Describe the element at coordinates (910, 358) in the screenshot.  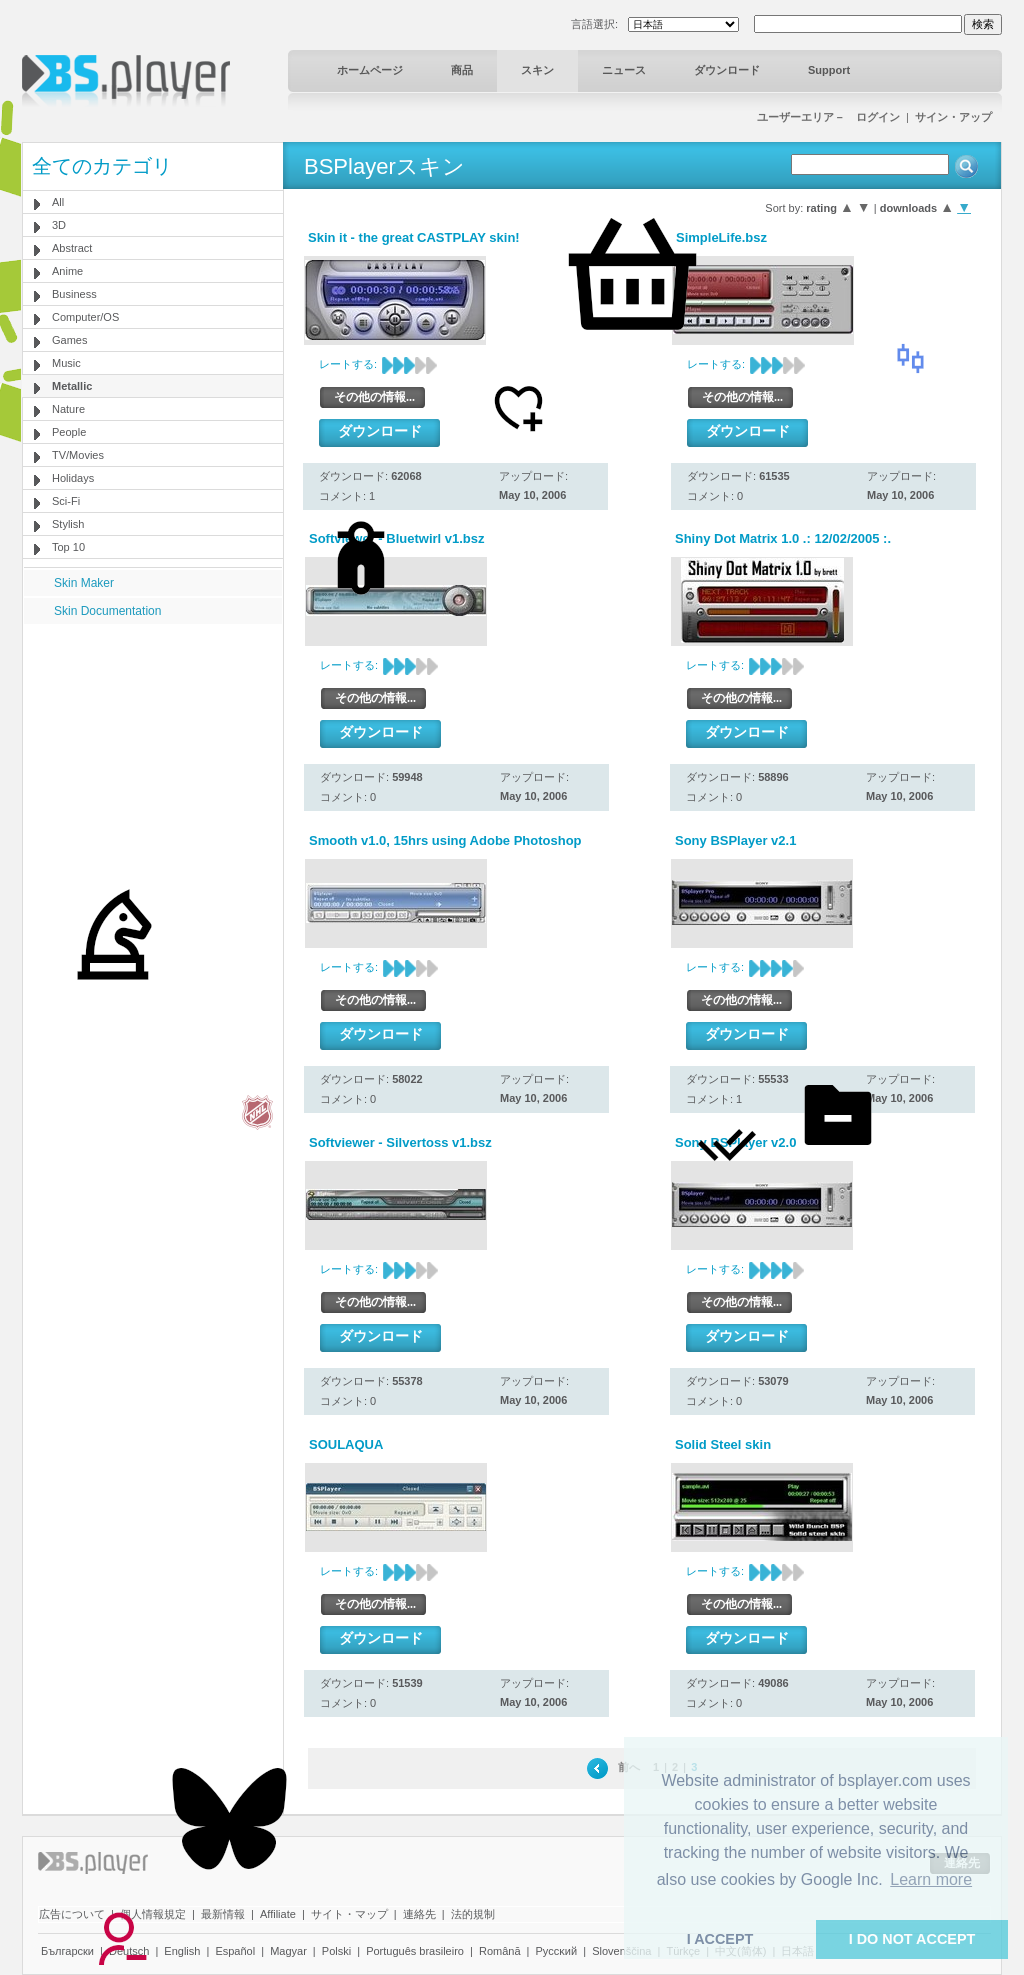
I see `view stock market data` at that location.